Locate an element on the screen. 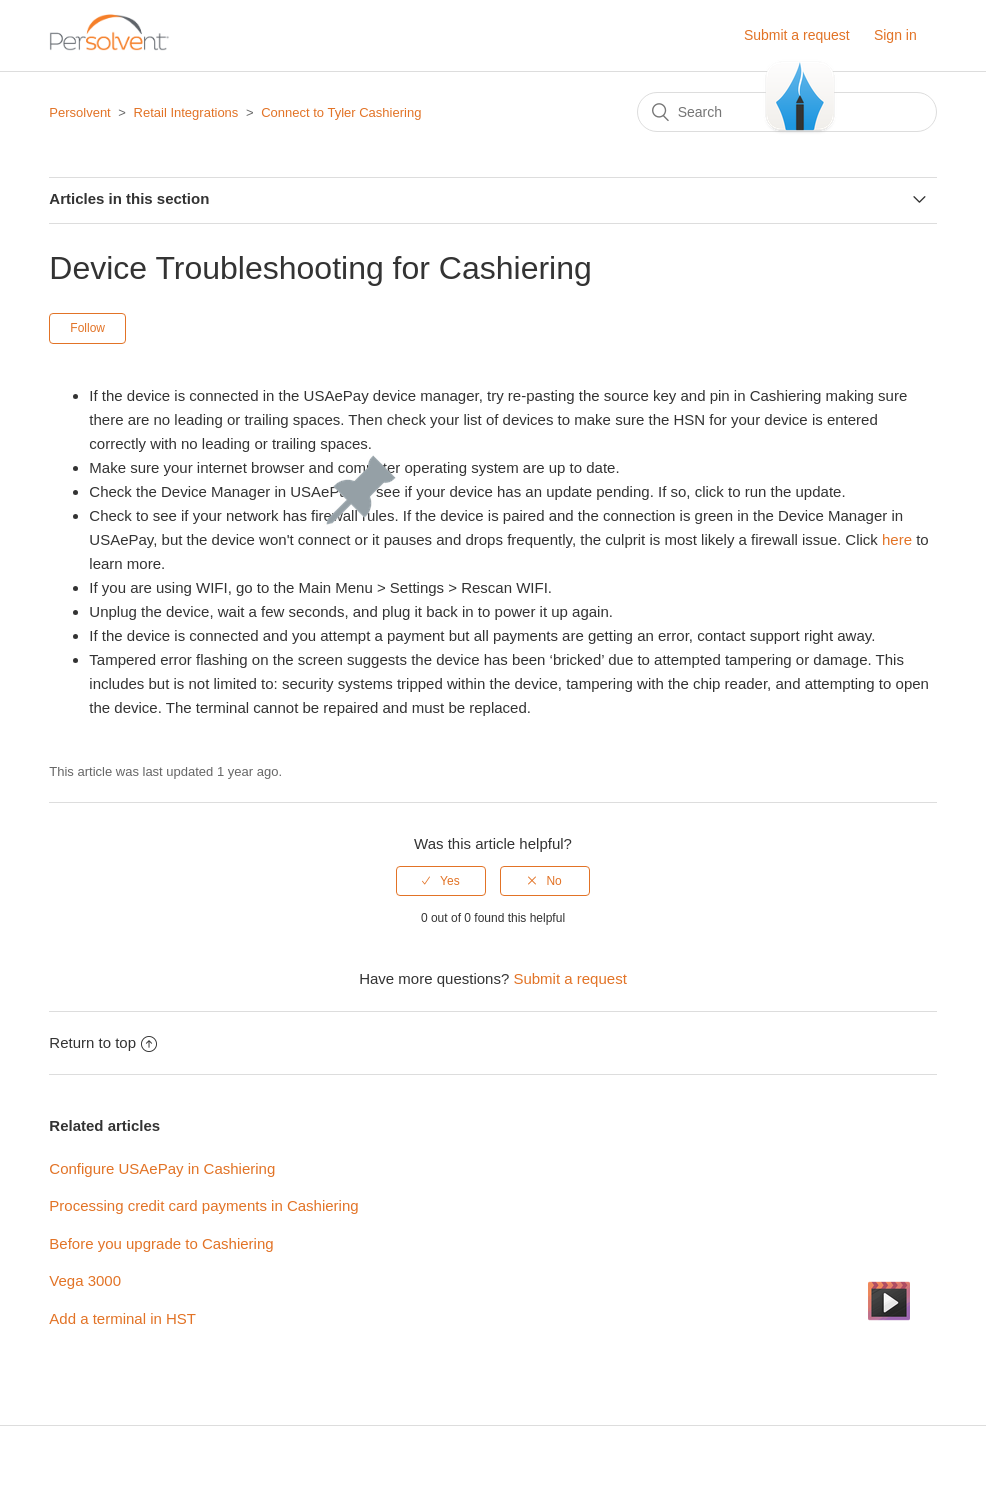 This screenshot has height=1486, width=986. open the tv or video streaming app is located at coordinates (889, 1301).